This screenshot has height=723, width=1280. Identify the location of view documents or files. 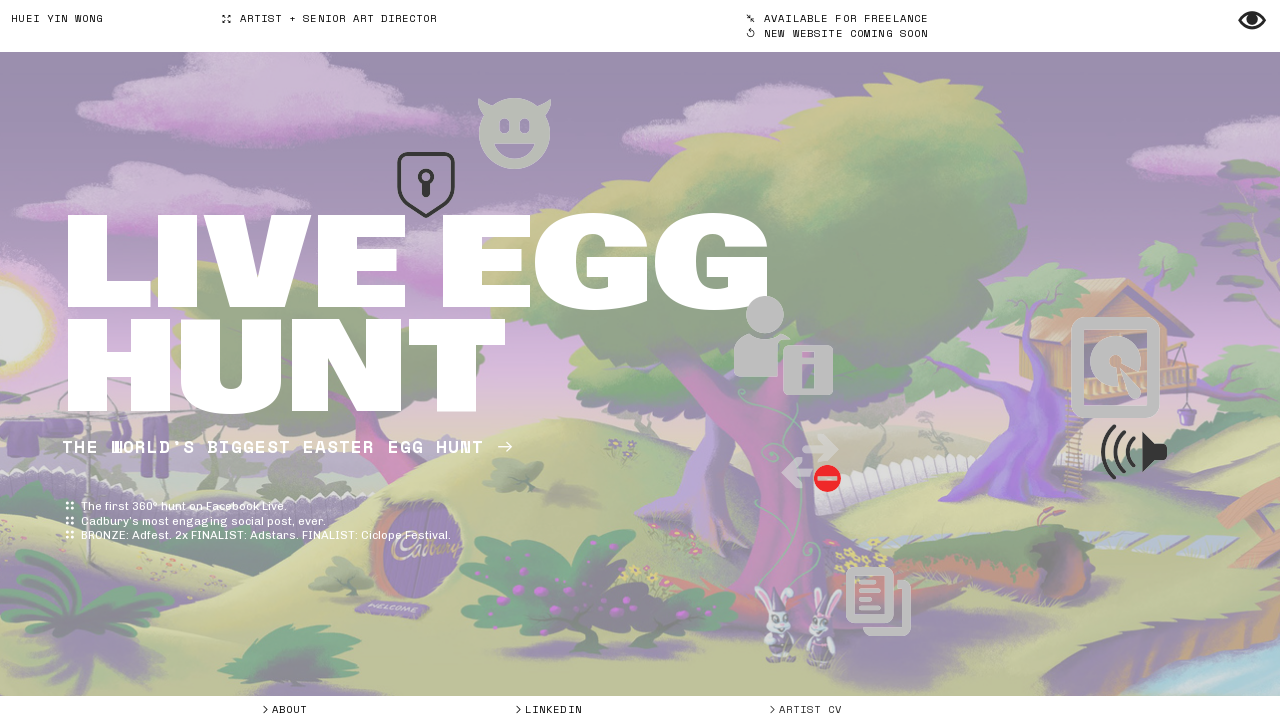
(880, 601).